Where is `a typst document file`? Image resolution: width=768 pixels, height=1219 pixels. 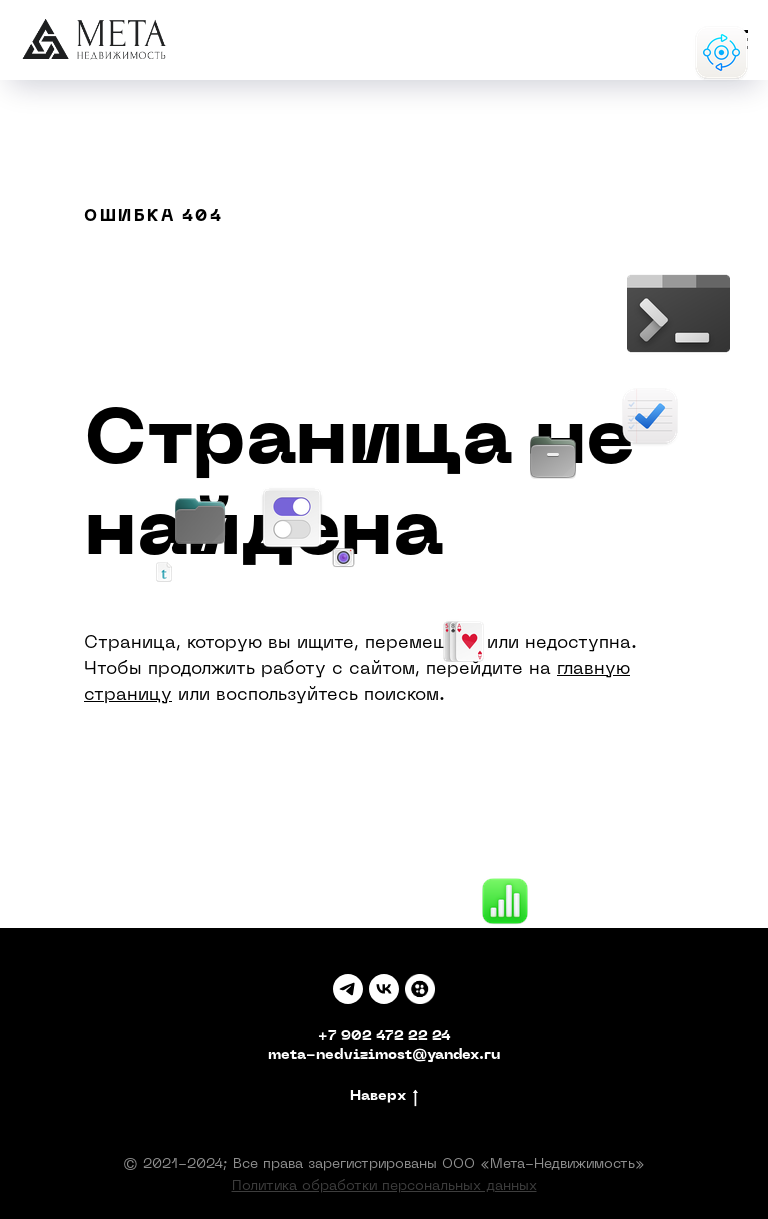 a typst document file is located at coordinates (164, 572).